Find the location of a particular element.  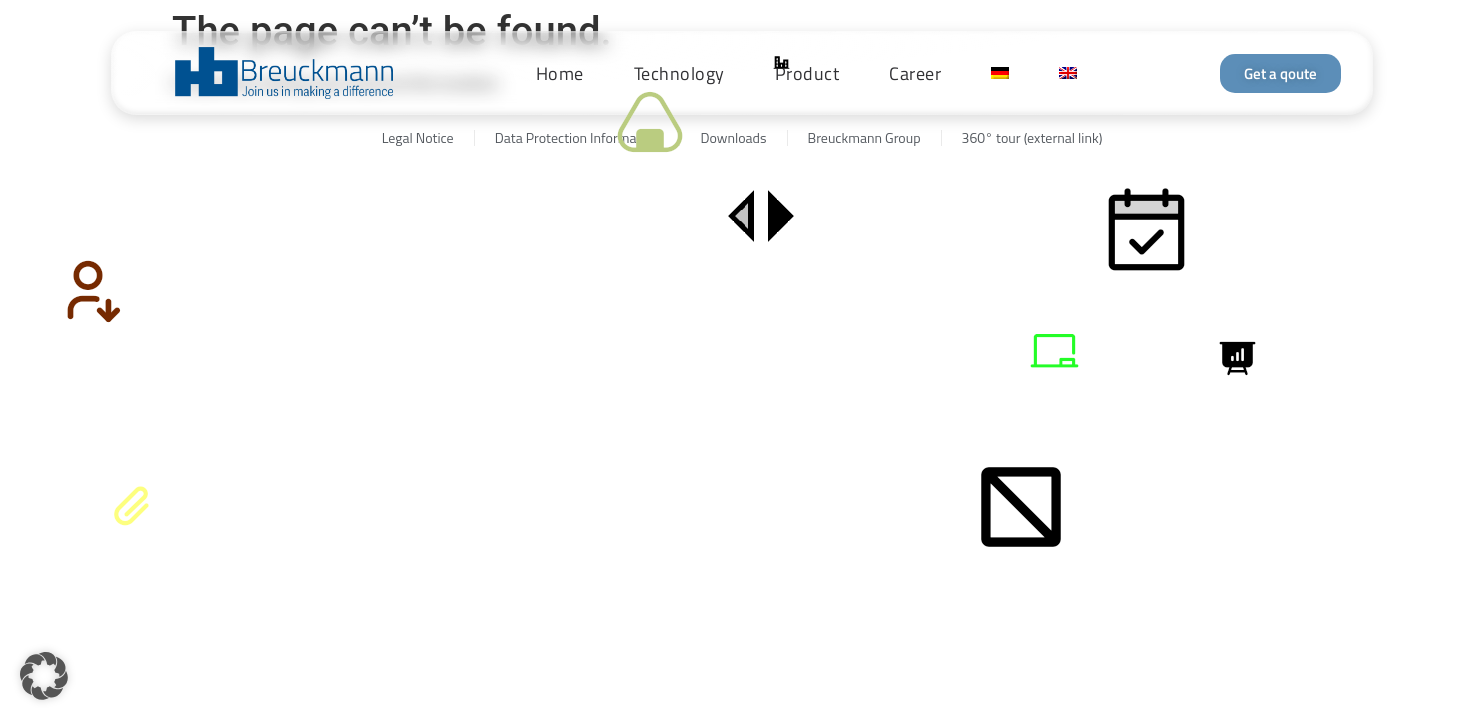

view presentation or slideshow is located at coordinates (1237, 358).